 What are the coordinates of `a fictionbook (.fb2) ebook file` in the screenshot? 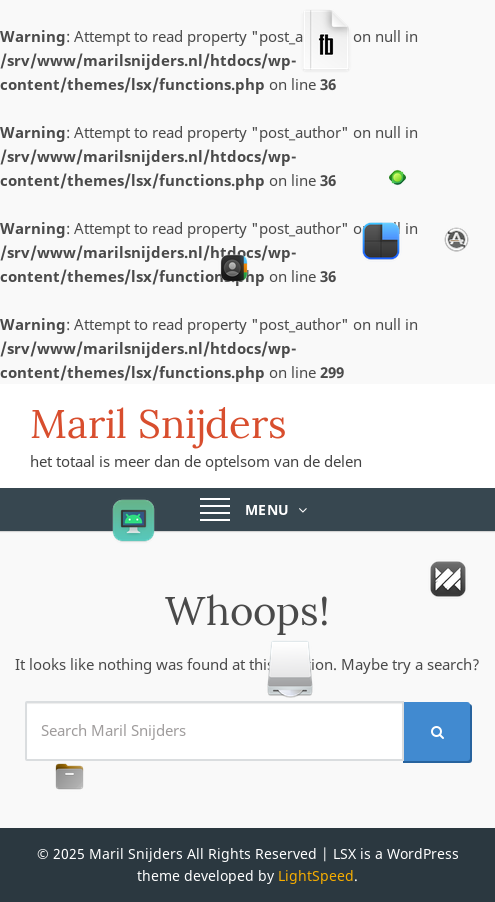 It's located at (326, 41).